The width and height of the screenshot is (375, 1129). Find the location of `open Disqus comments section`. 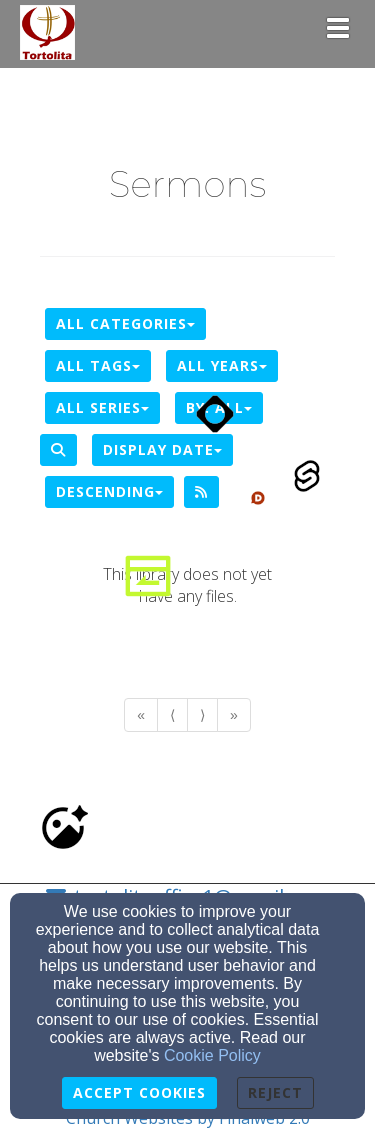

open Disqus comments section is located at coordinates (258, 498).